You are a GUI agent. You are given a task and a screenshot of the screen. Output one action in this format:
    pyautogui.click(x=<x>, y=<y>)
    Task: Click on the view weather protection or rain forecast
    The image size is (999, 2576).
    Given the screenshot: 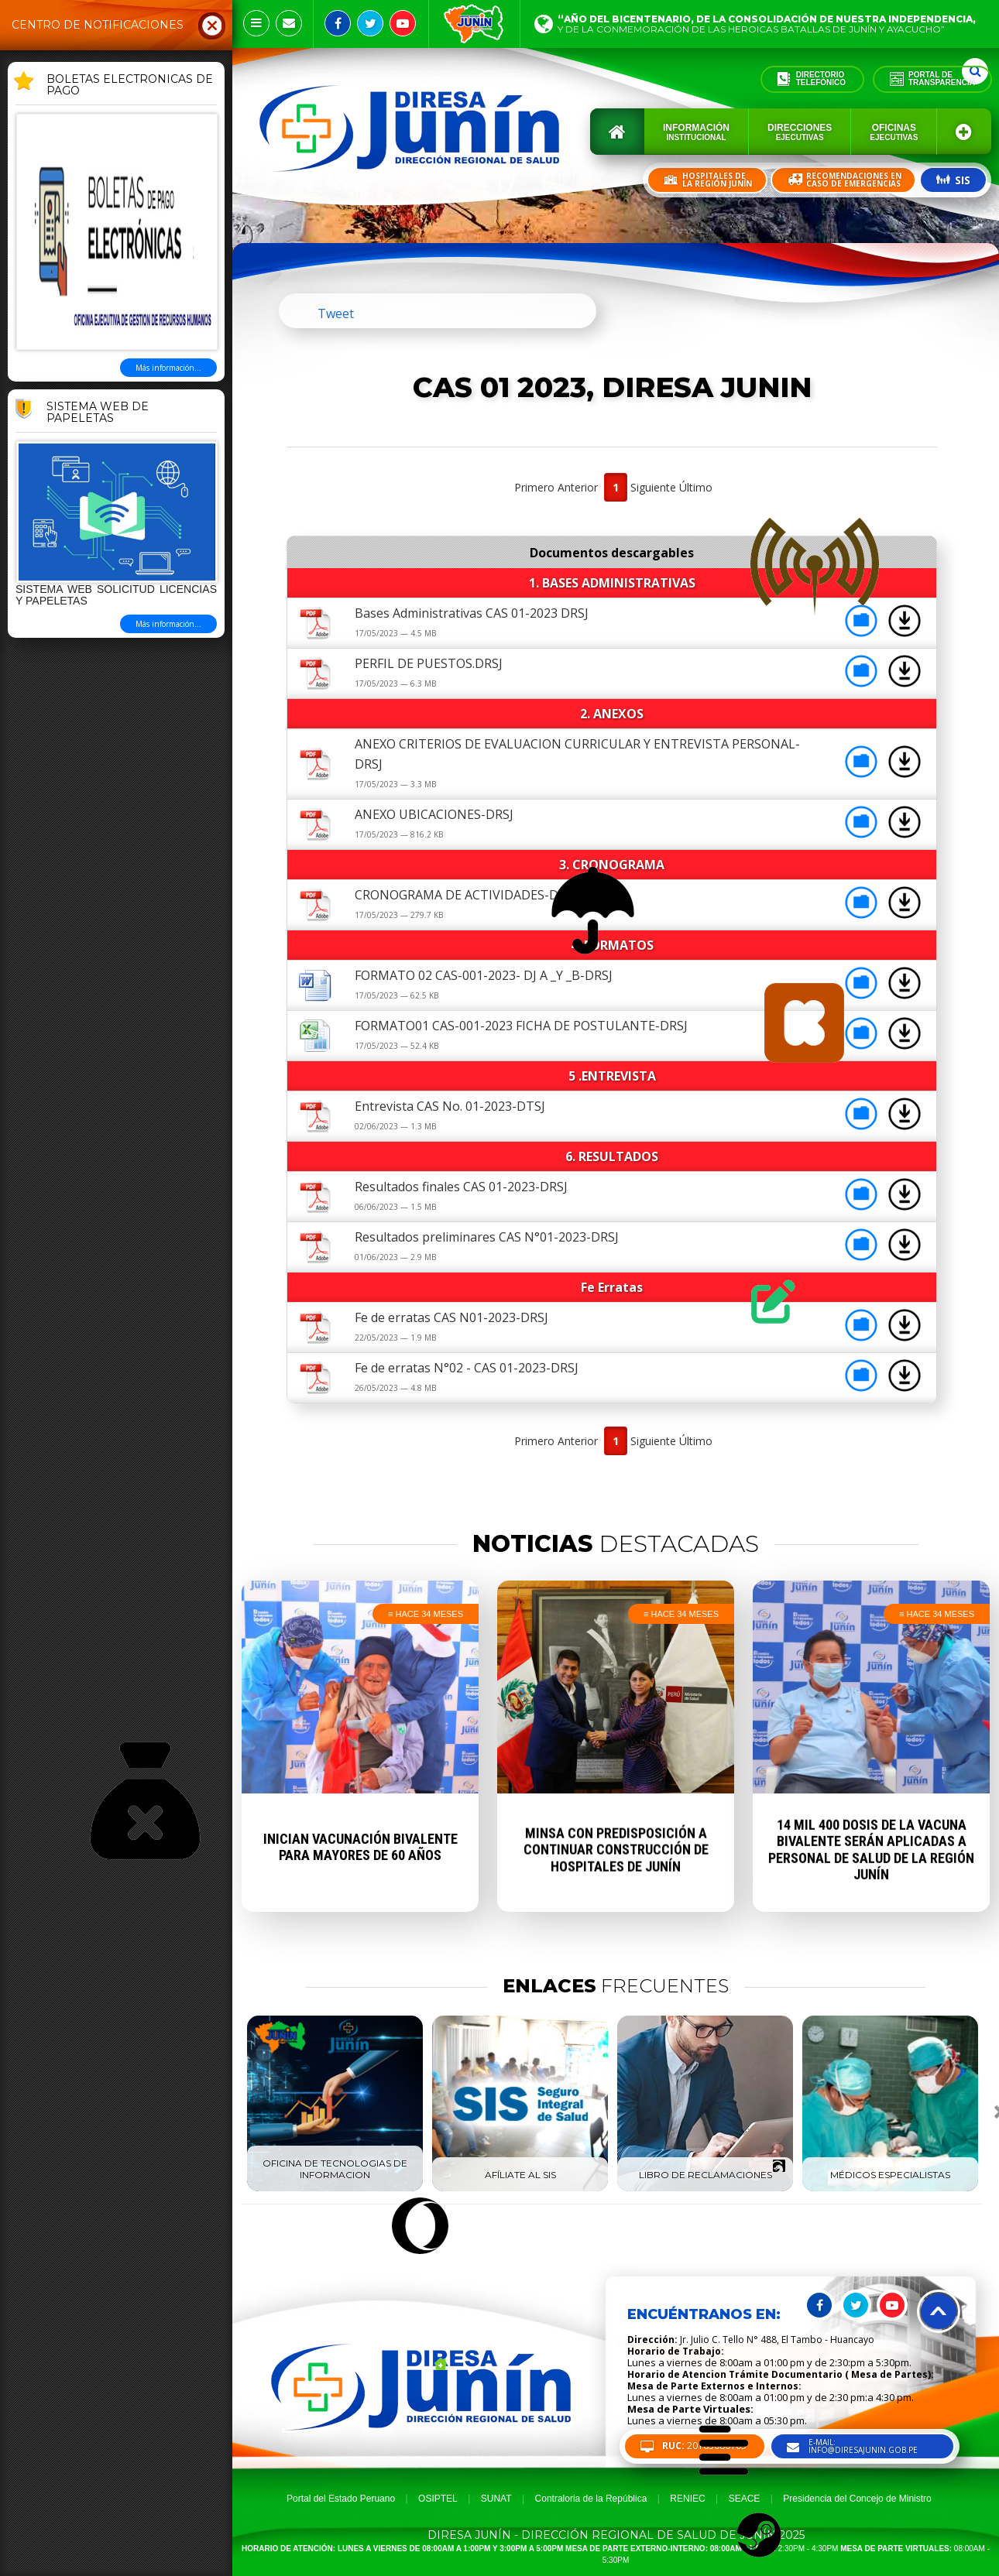 What is the action you would take?
    pyautogui.click(x=592, y=913)
    